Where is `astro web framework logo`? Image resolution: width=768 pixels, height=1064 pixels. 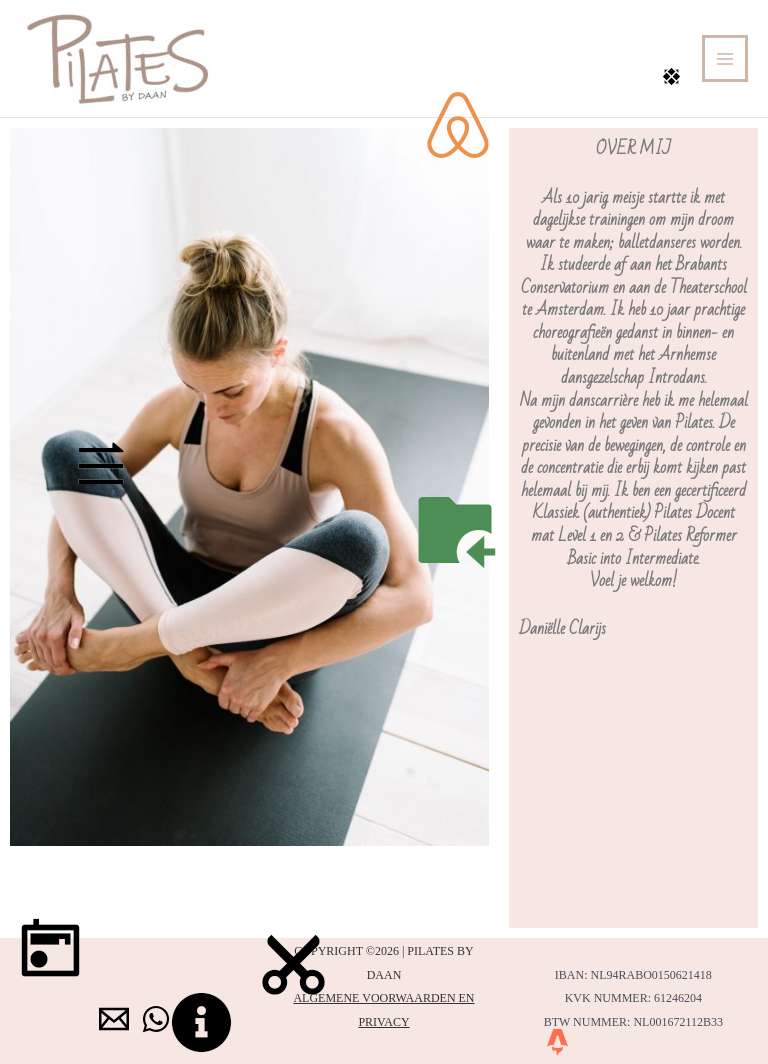
astro web framework logo is located at coordinates (557, 1042).